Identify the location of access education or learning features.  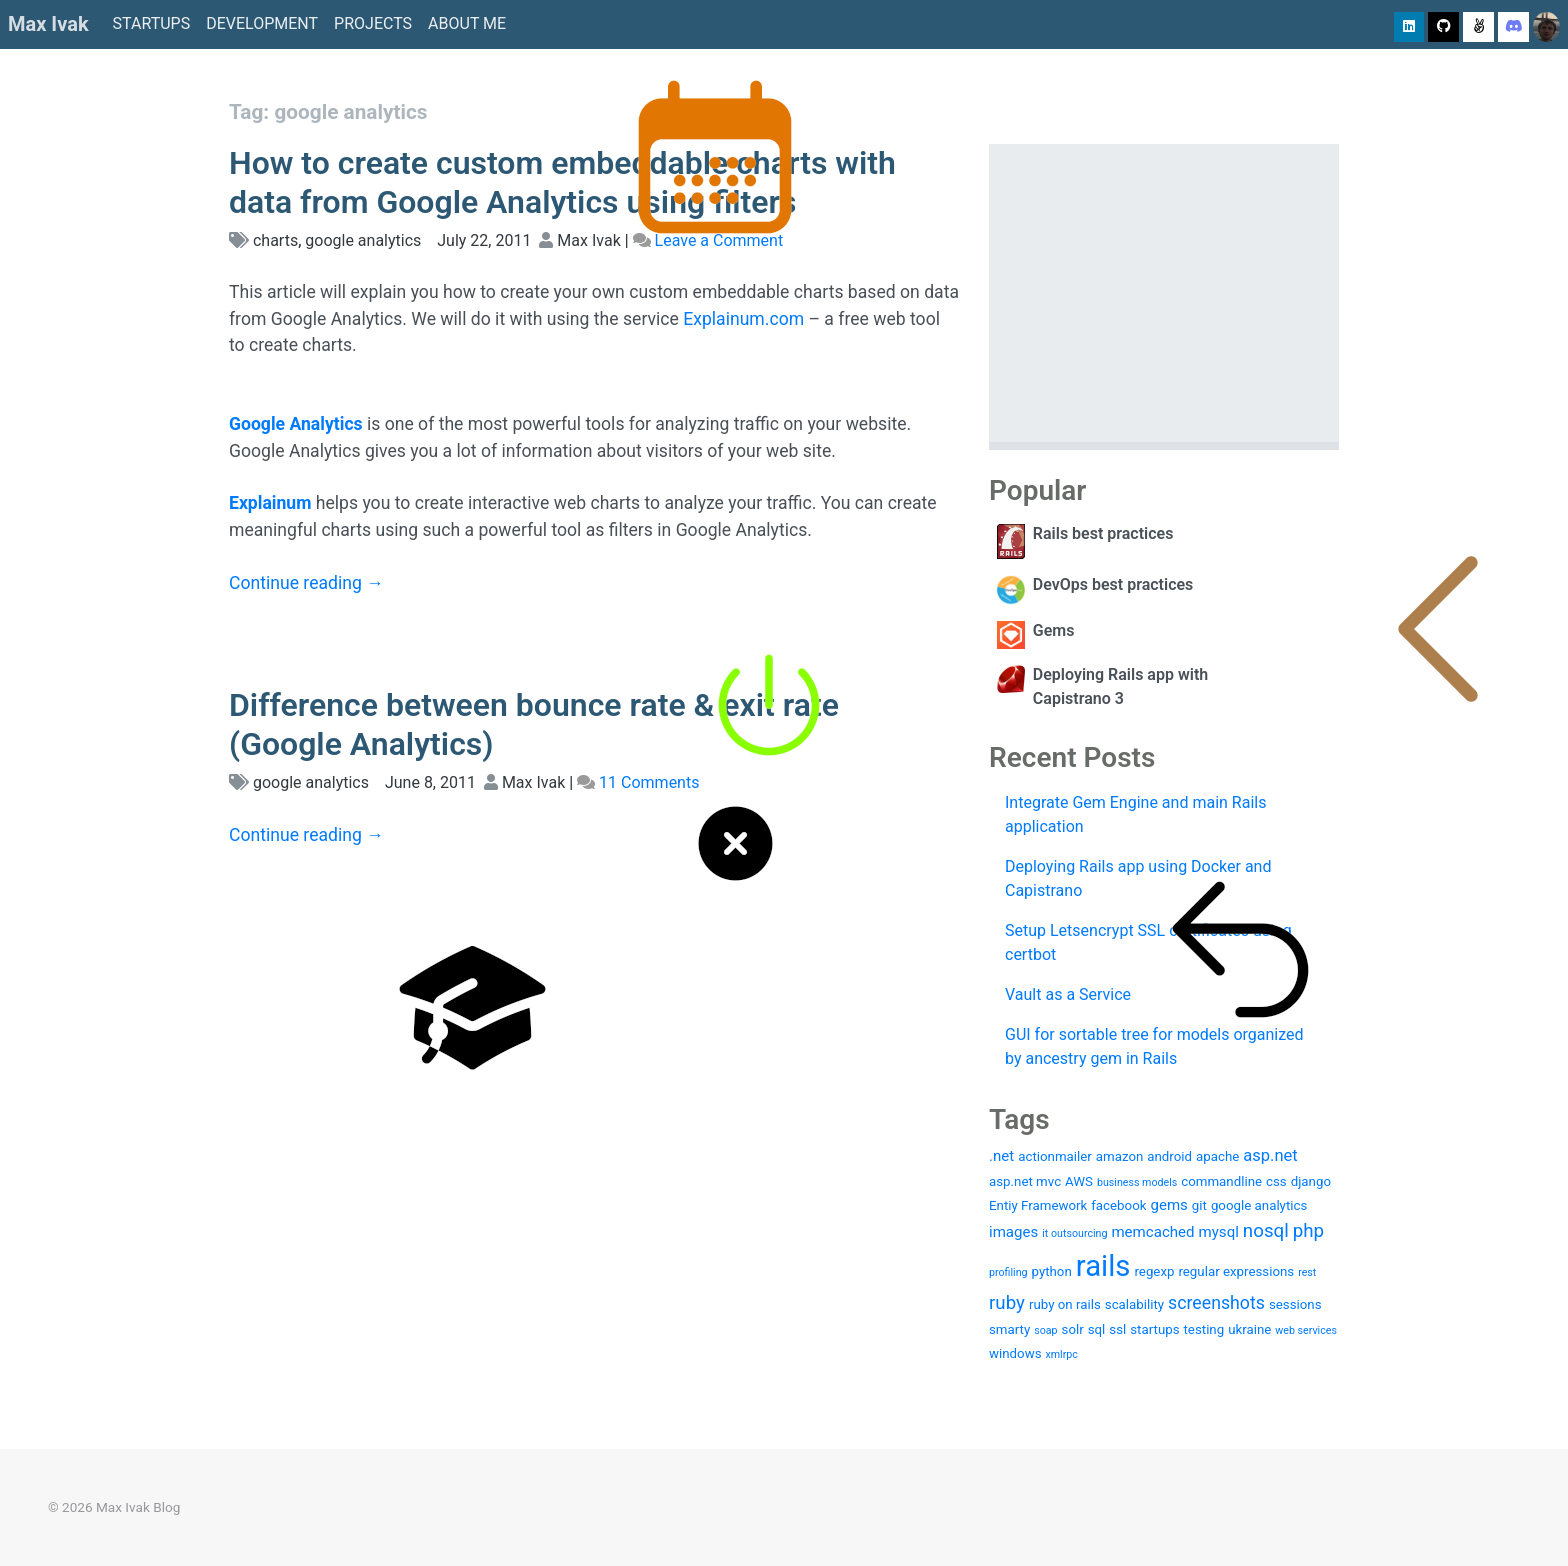
(472, 1006).